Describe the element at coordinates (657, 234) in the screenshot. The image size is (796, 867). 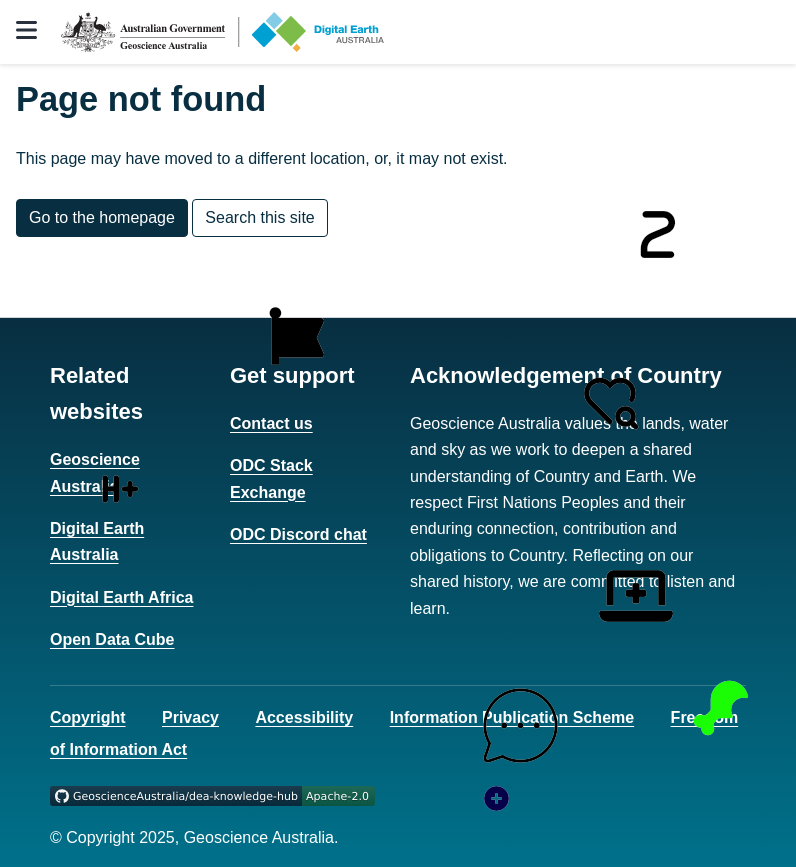
I see `indicates the number 2 or second item in a list` at that location.